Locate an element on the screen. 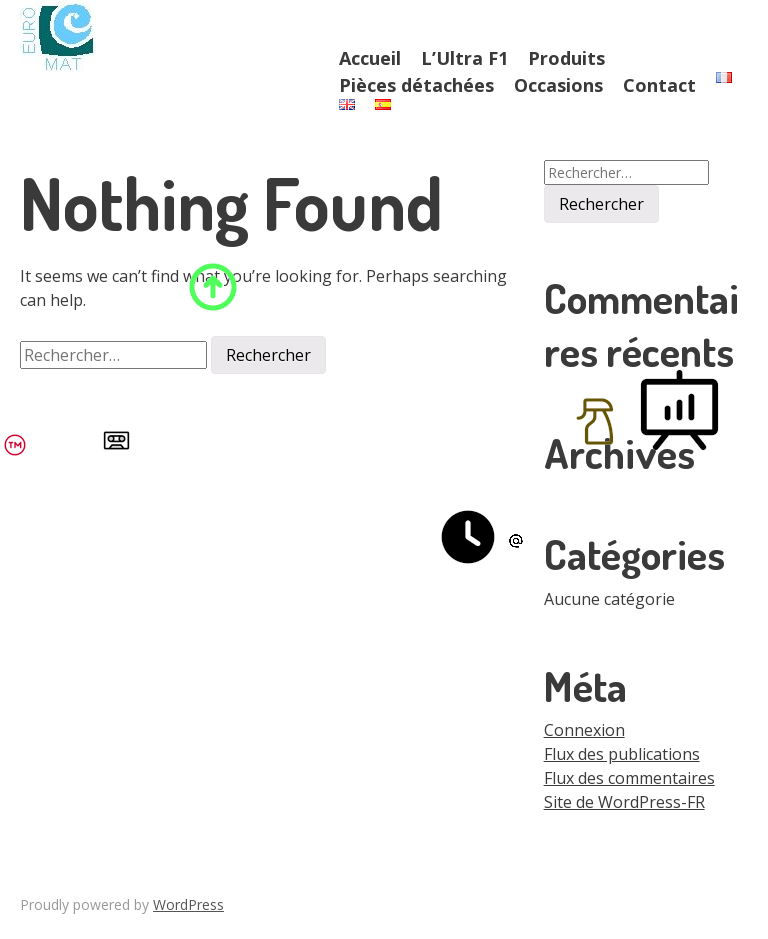 The image size is (768, 939). access audio recordings or voice memos is located at coordinates (116, 440).